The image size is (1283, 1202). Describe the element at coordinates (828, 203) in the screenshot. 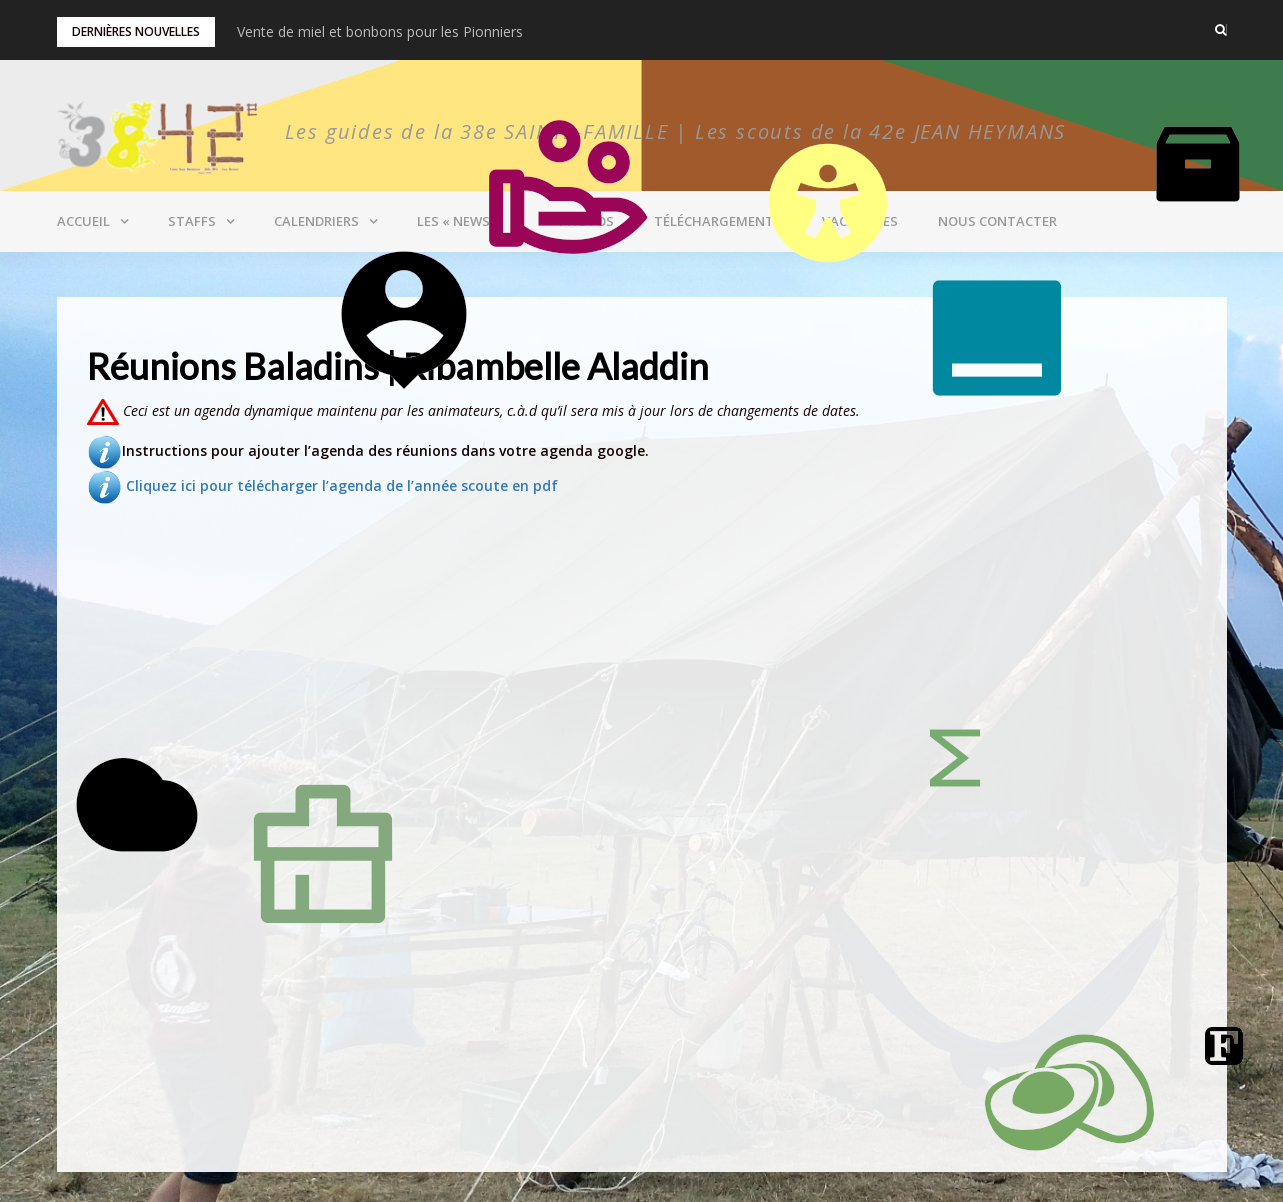

I see `enable accessibility features` at that location.